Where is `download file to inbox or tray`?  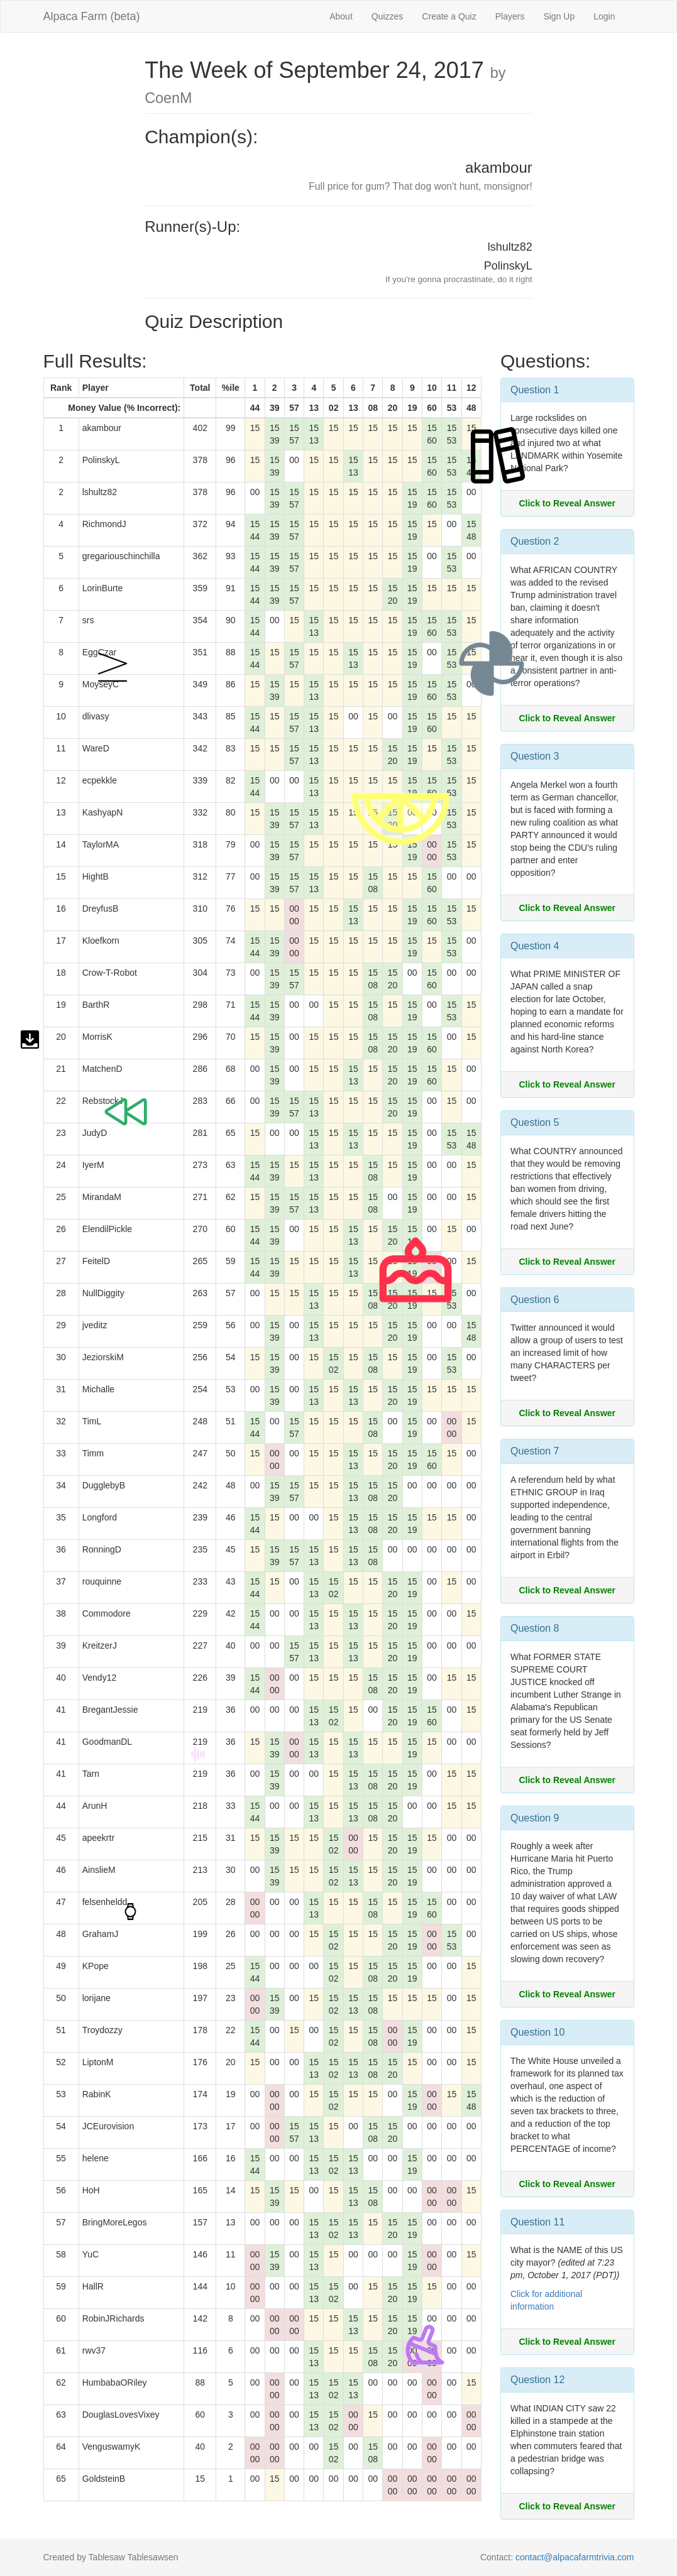
download file to inbox or tray is located at coordinates (30, 1039).